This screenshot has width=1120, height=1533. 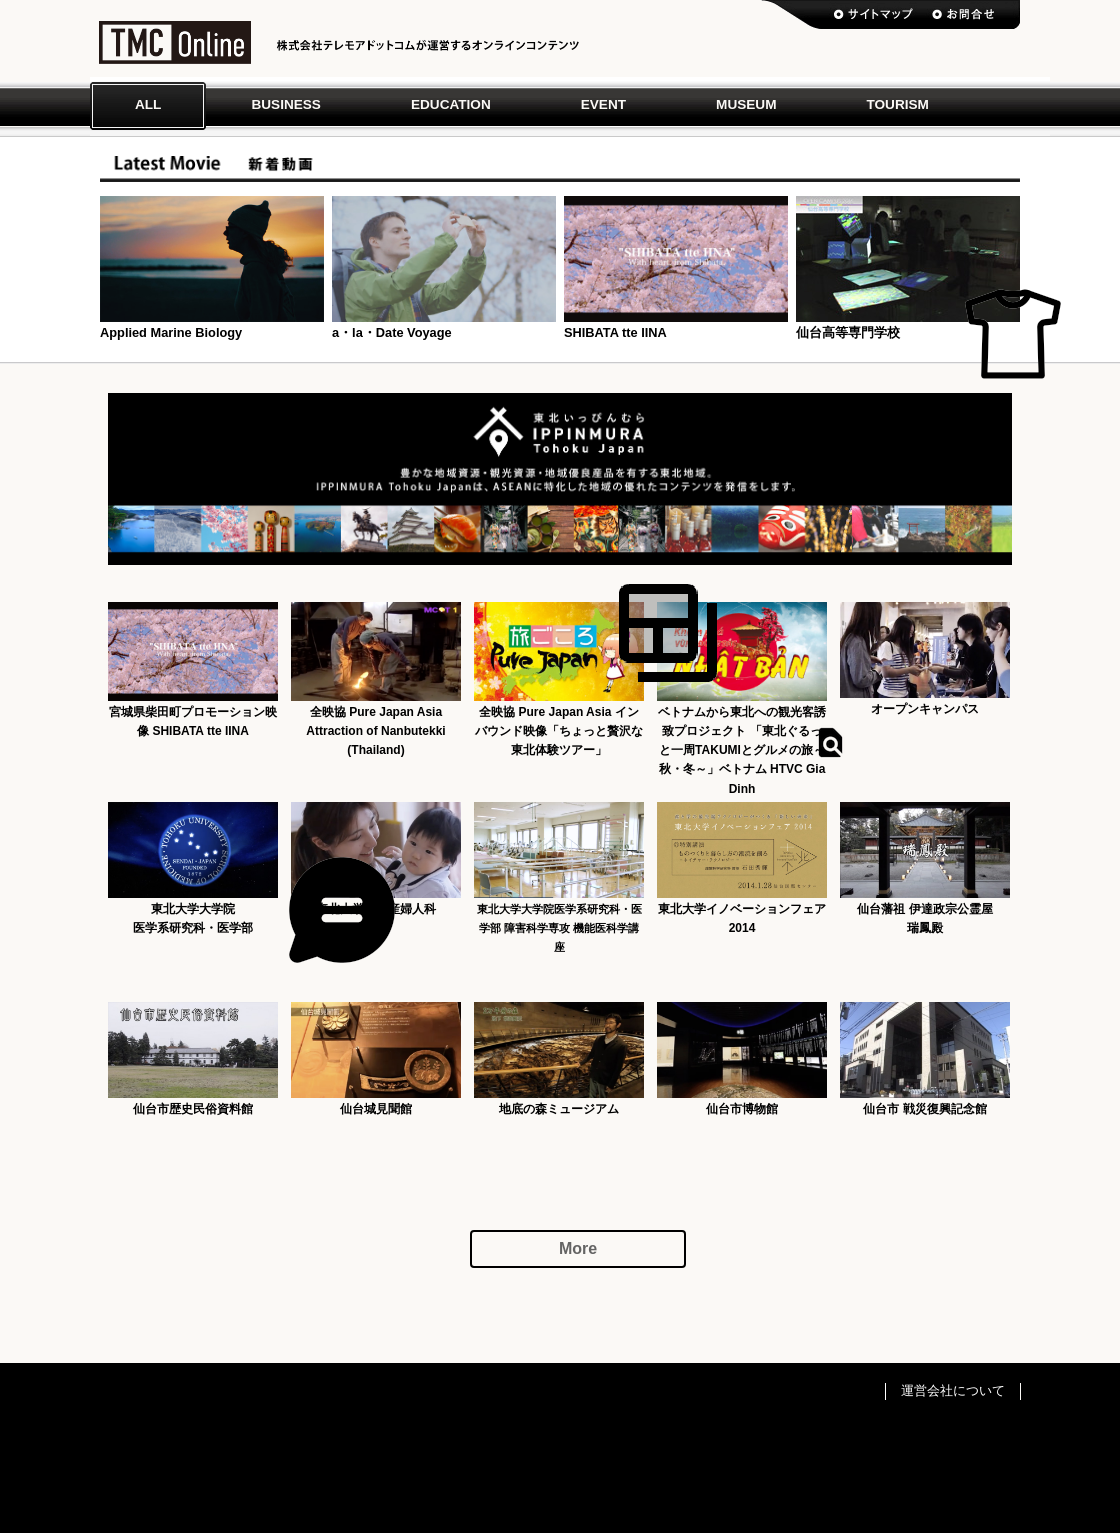 I want to click on browse clothing or apparel items, so click(x=1013, y=334).